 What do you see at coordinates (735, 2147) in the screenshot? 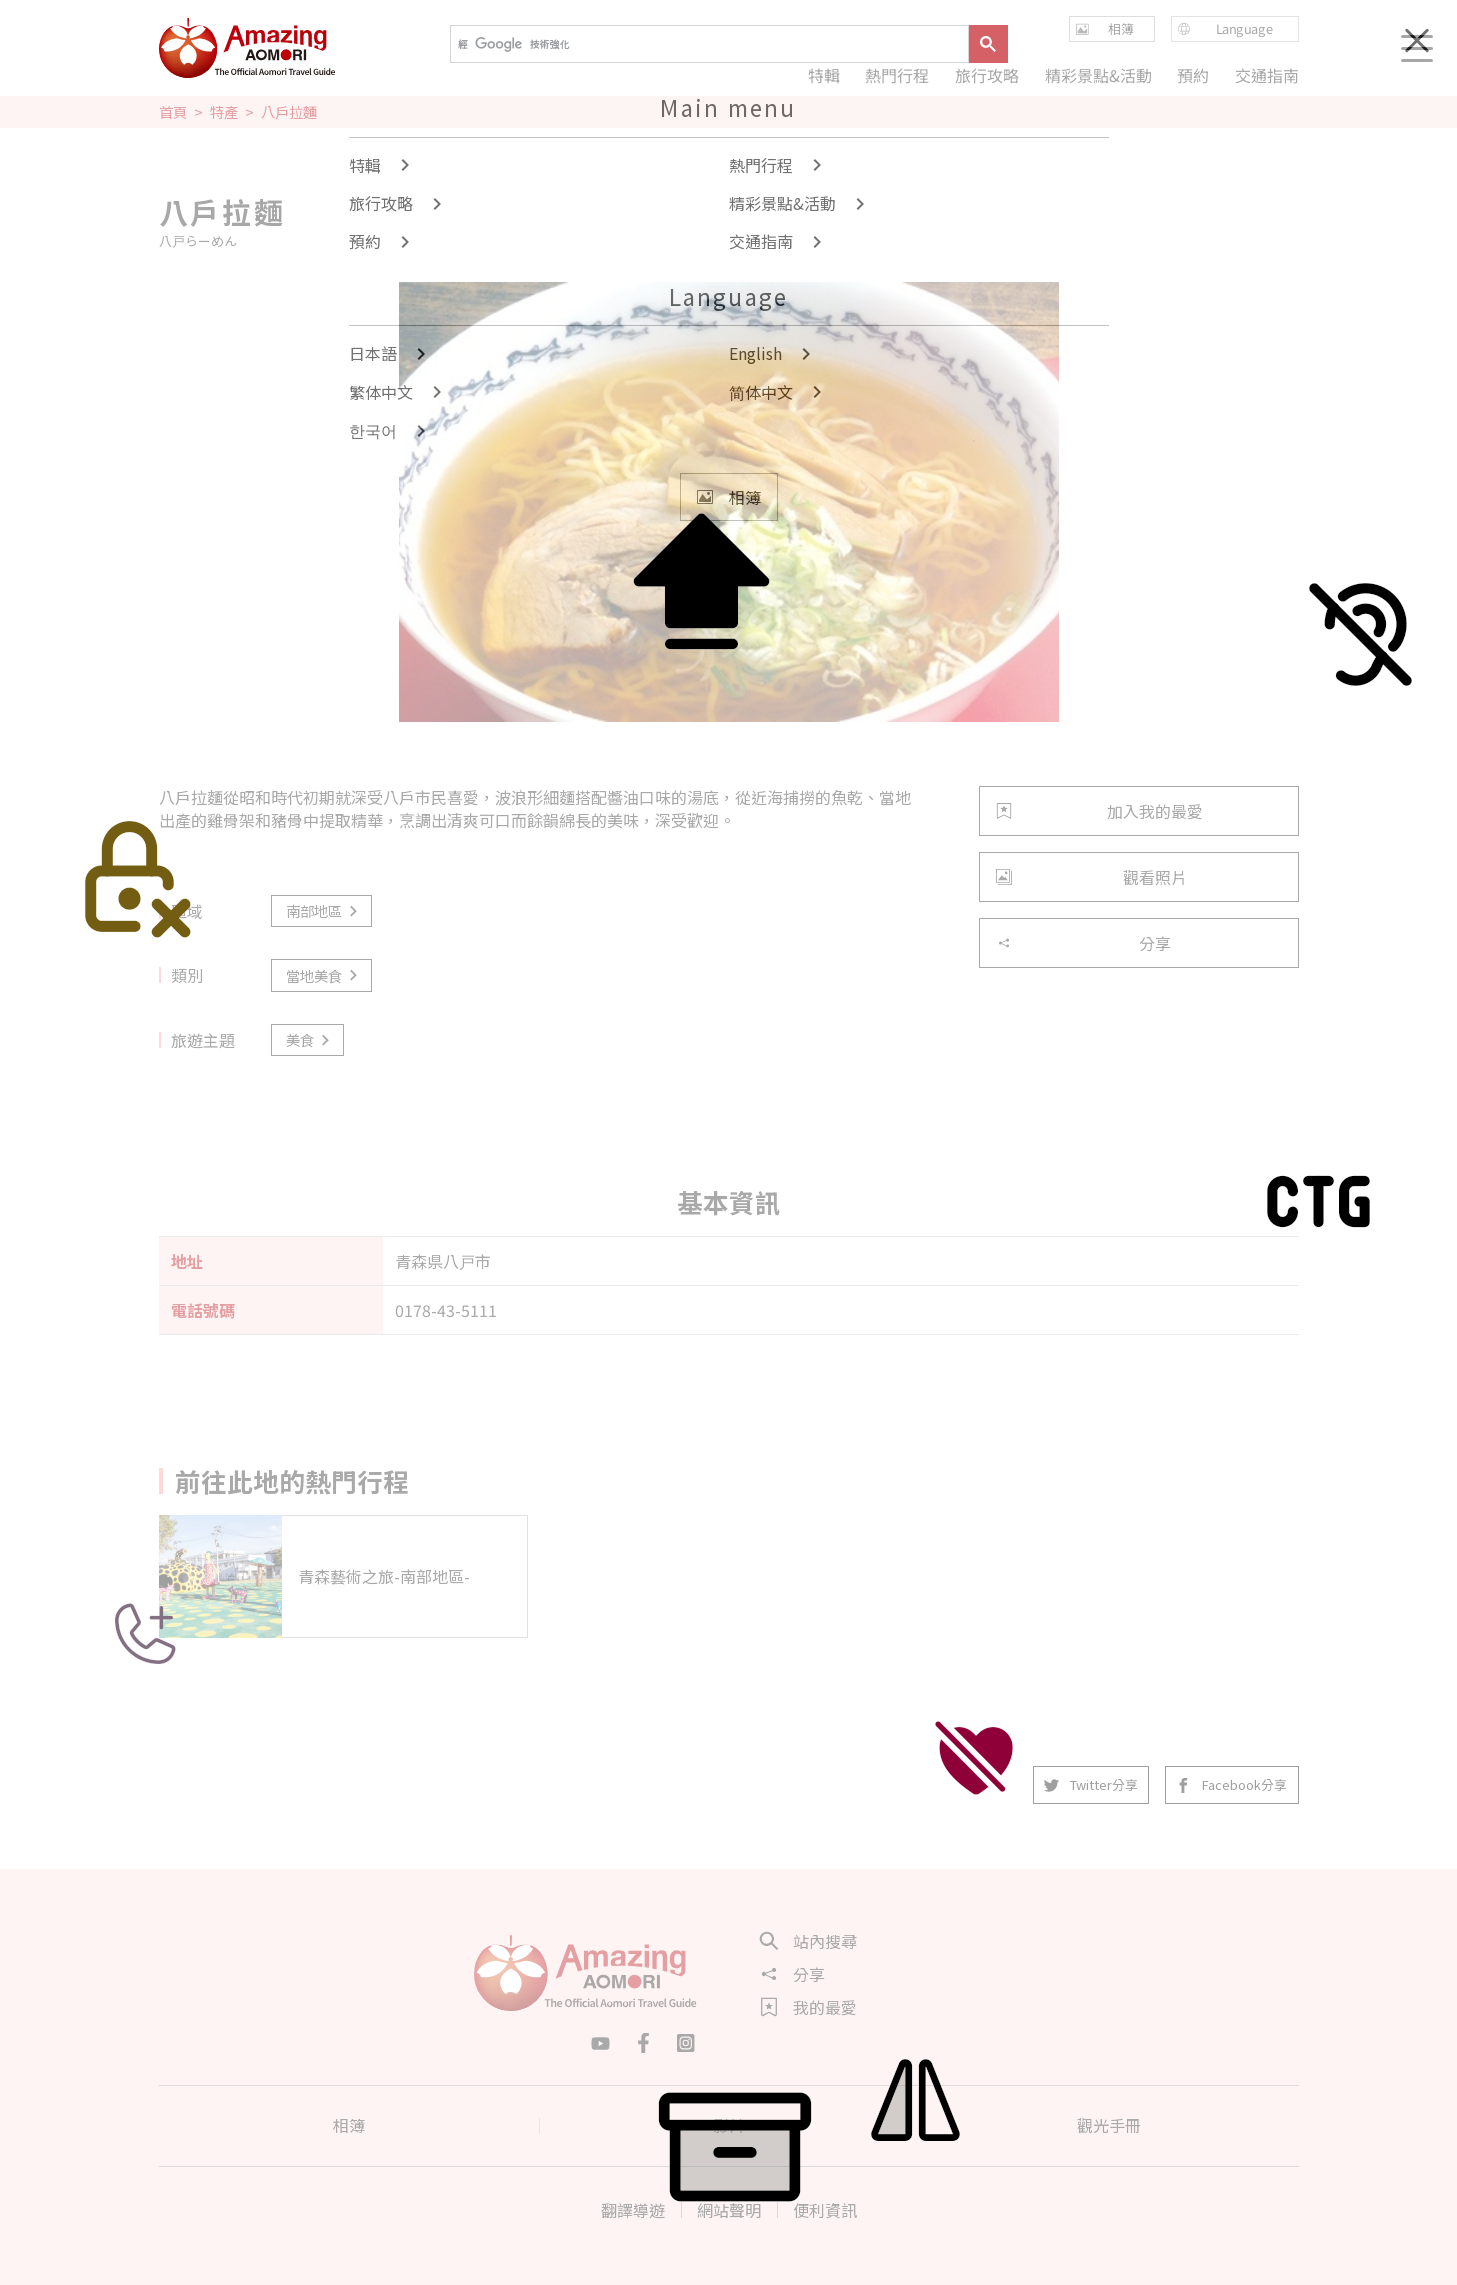
I see `archive selected items` at bounding box center [735, 2147].